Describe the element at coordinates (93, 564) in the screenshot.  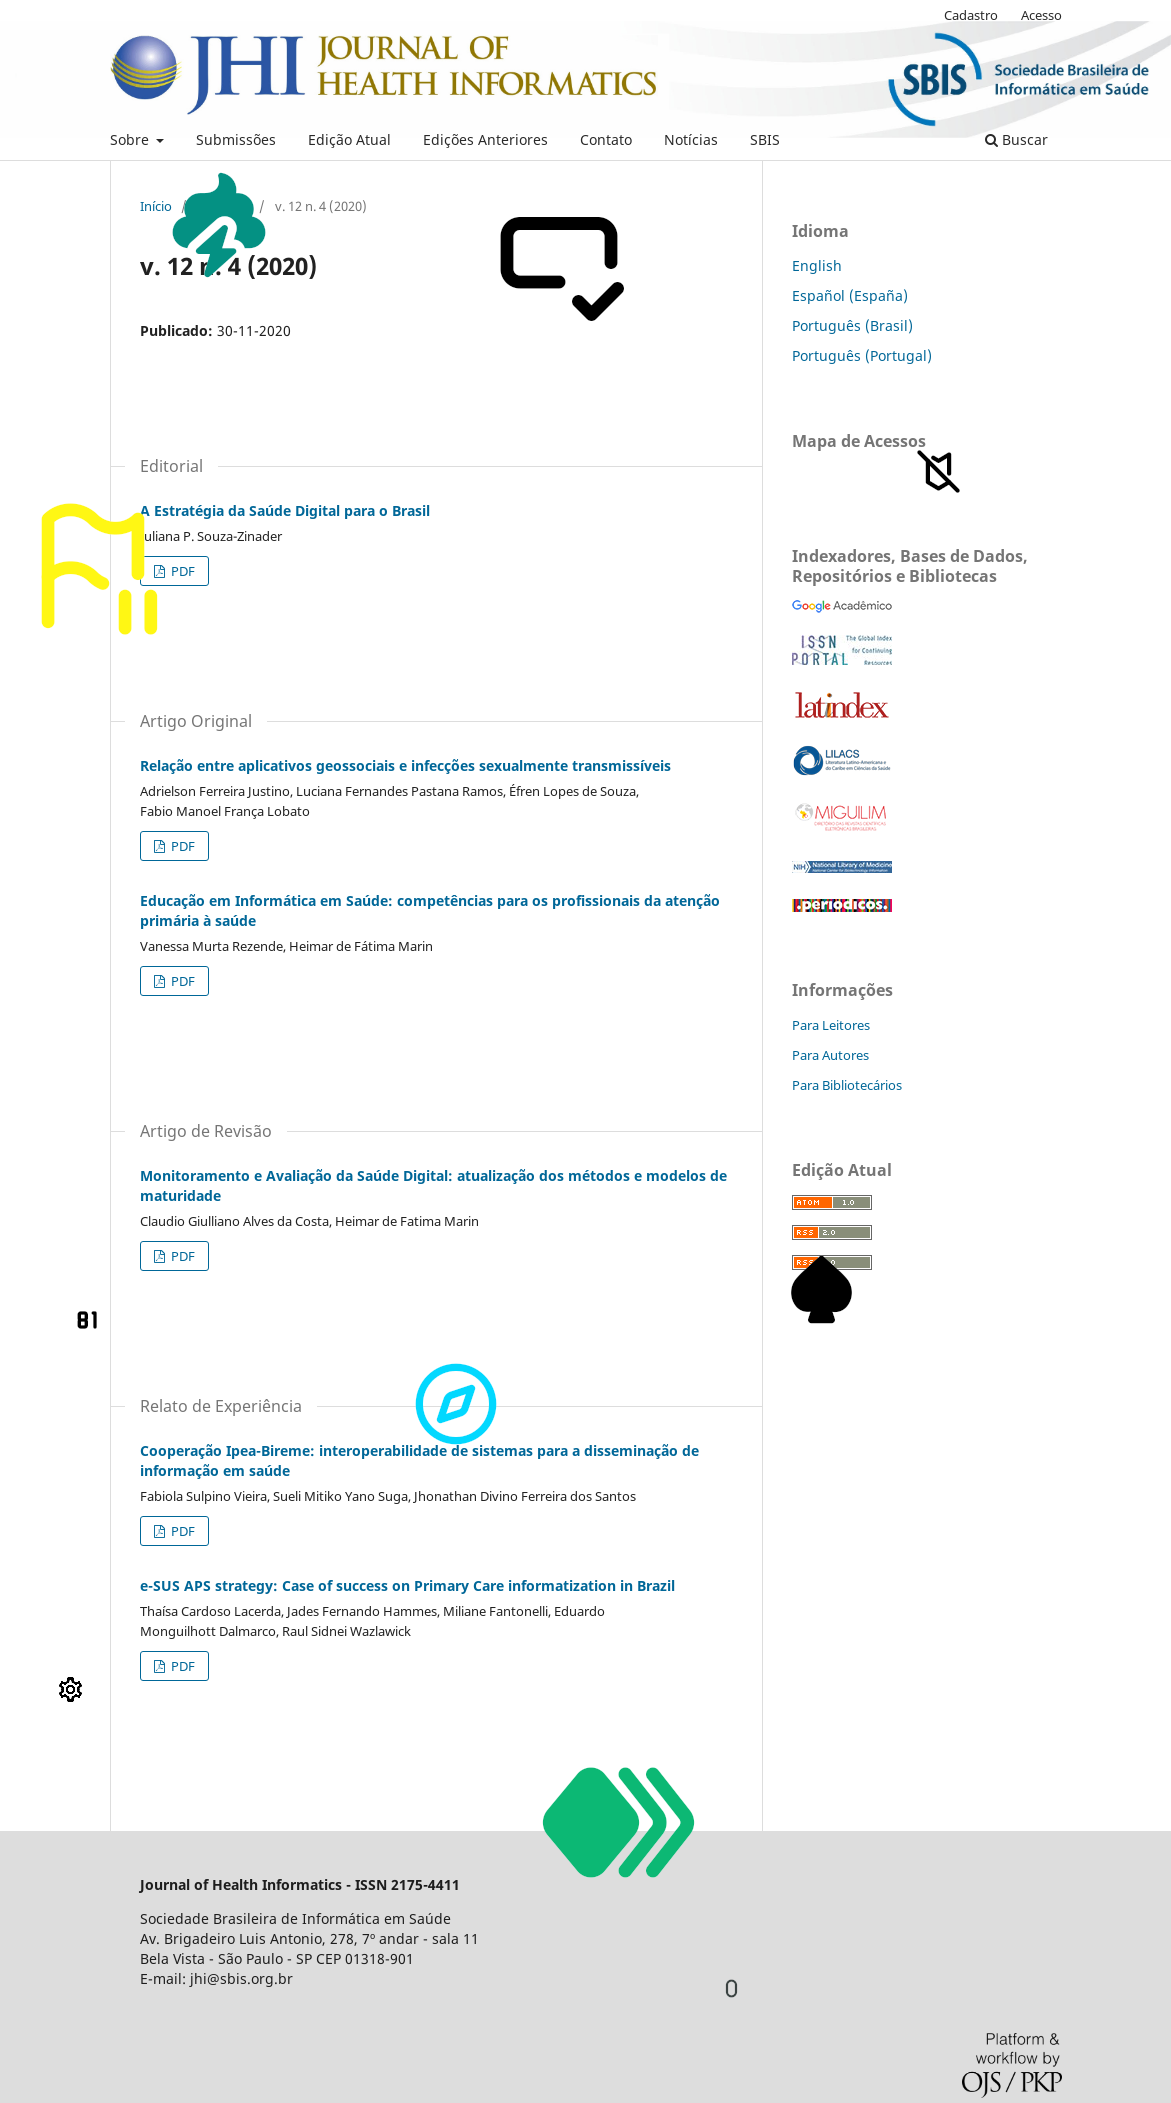
I see `pause a flagged item or task` at that location.